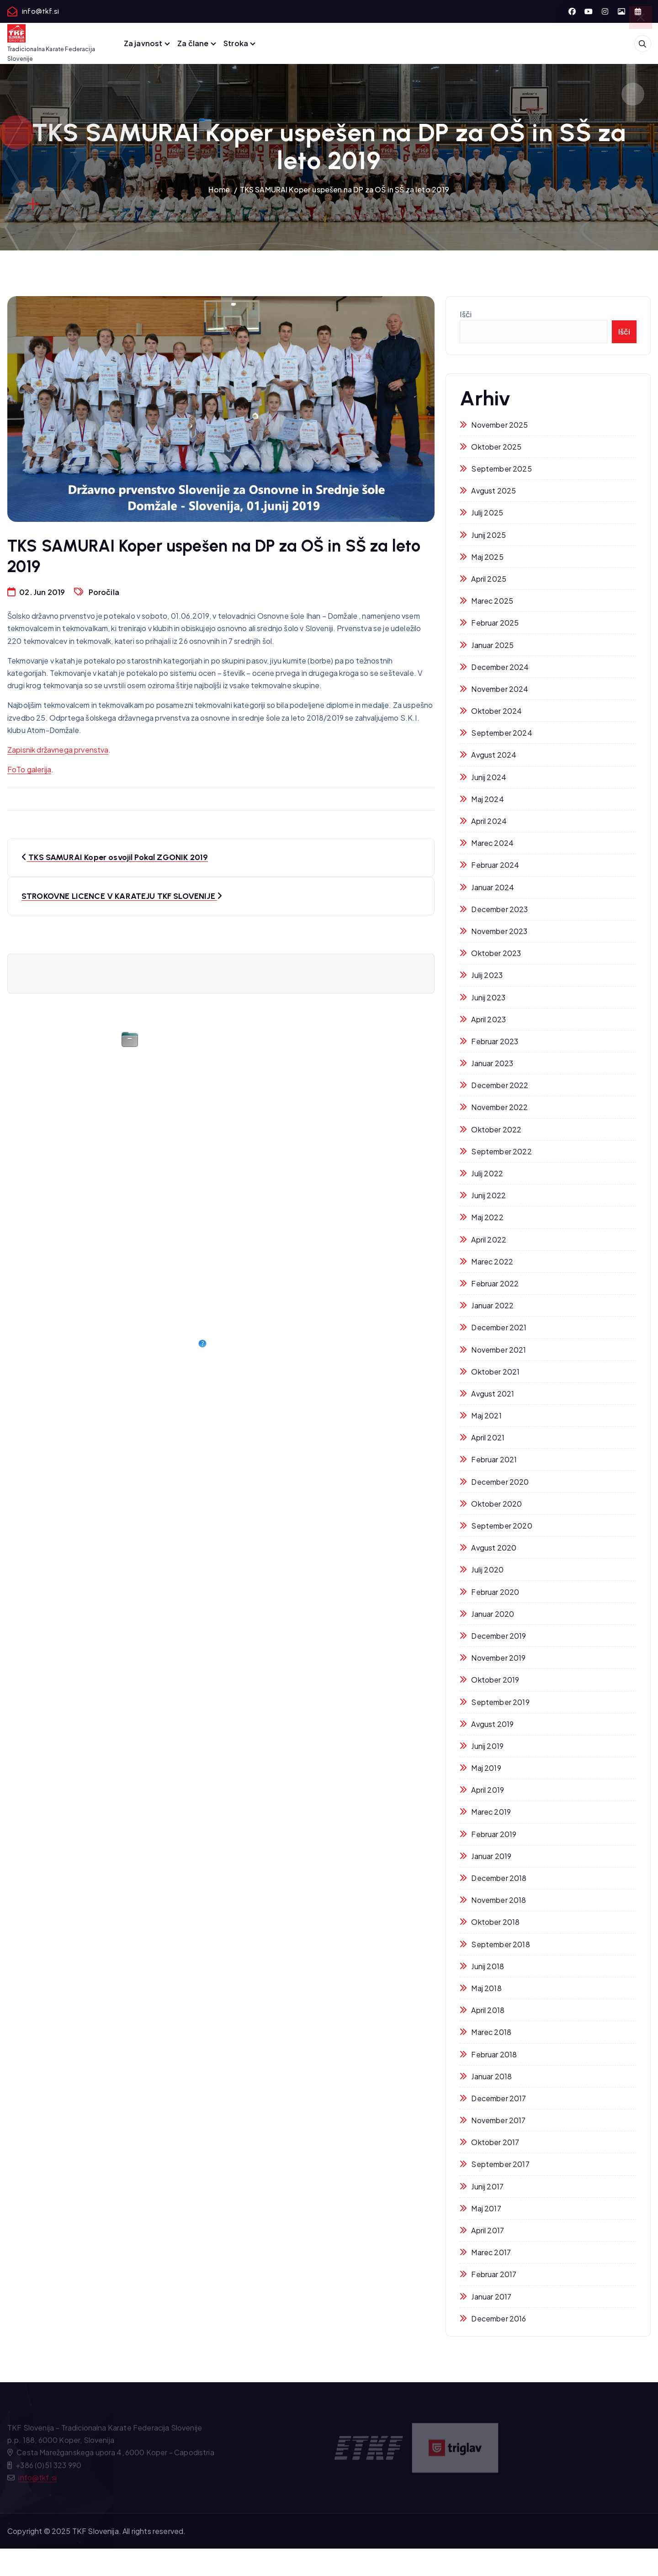 The image size is (658, 2576). I want to click on open file manager application, so click(130, 1039).